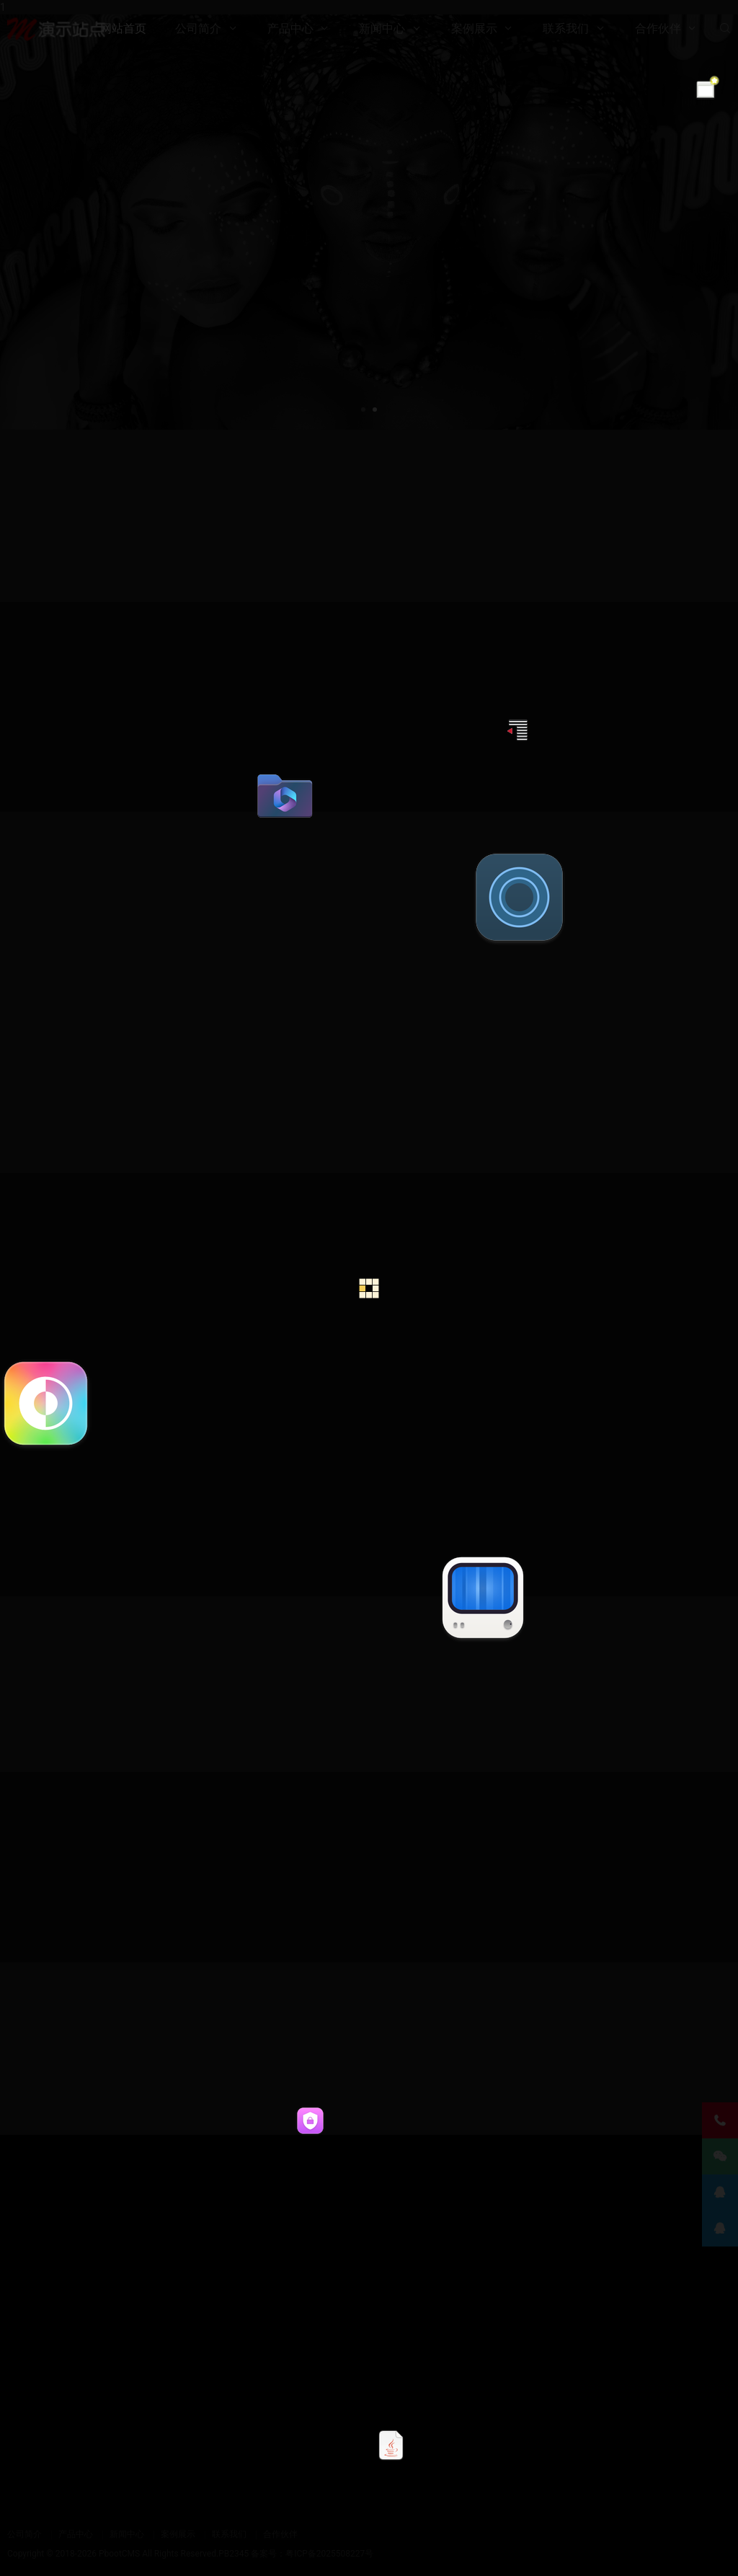 The width and height of the screenshot is (738, 2576). Describe the element at coordinates (391, 2445) in the screenshot. I see `a java source code file` at that location.